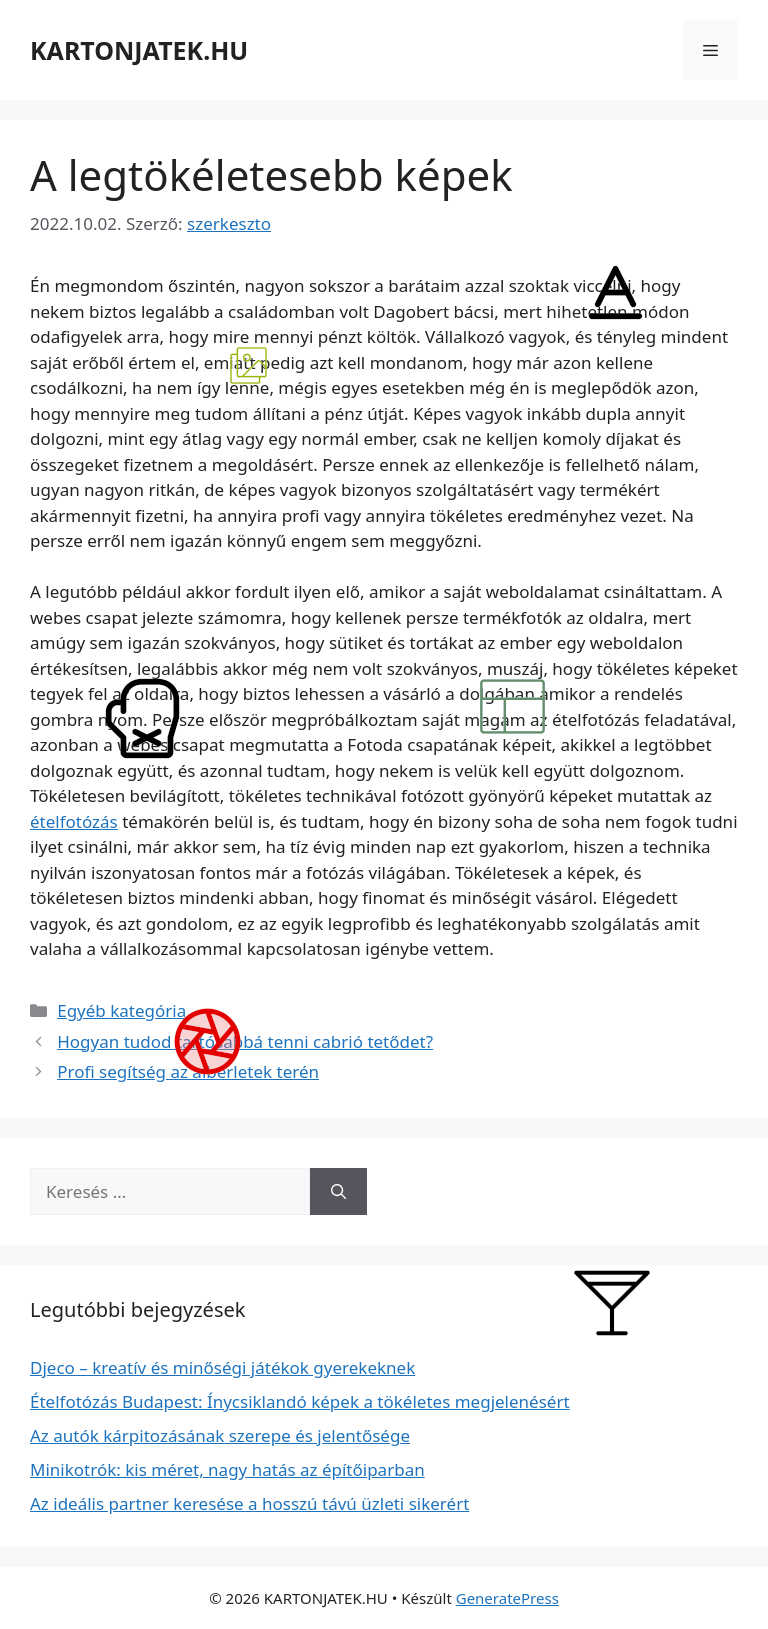 This screenshot has width=768, height=1629. Describe the element at coordinates (248, 365) in the screenshot. I see `view photo gallery` at that location.